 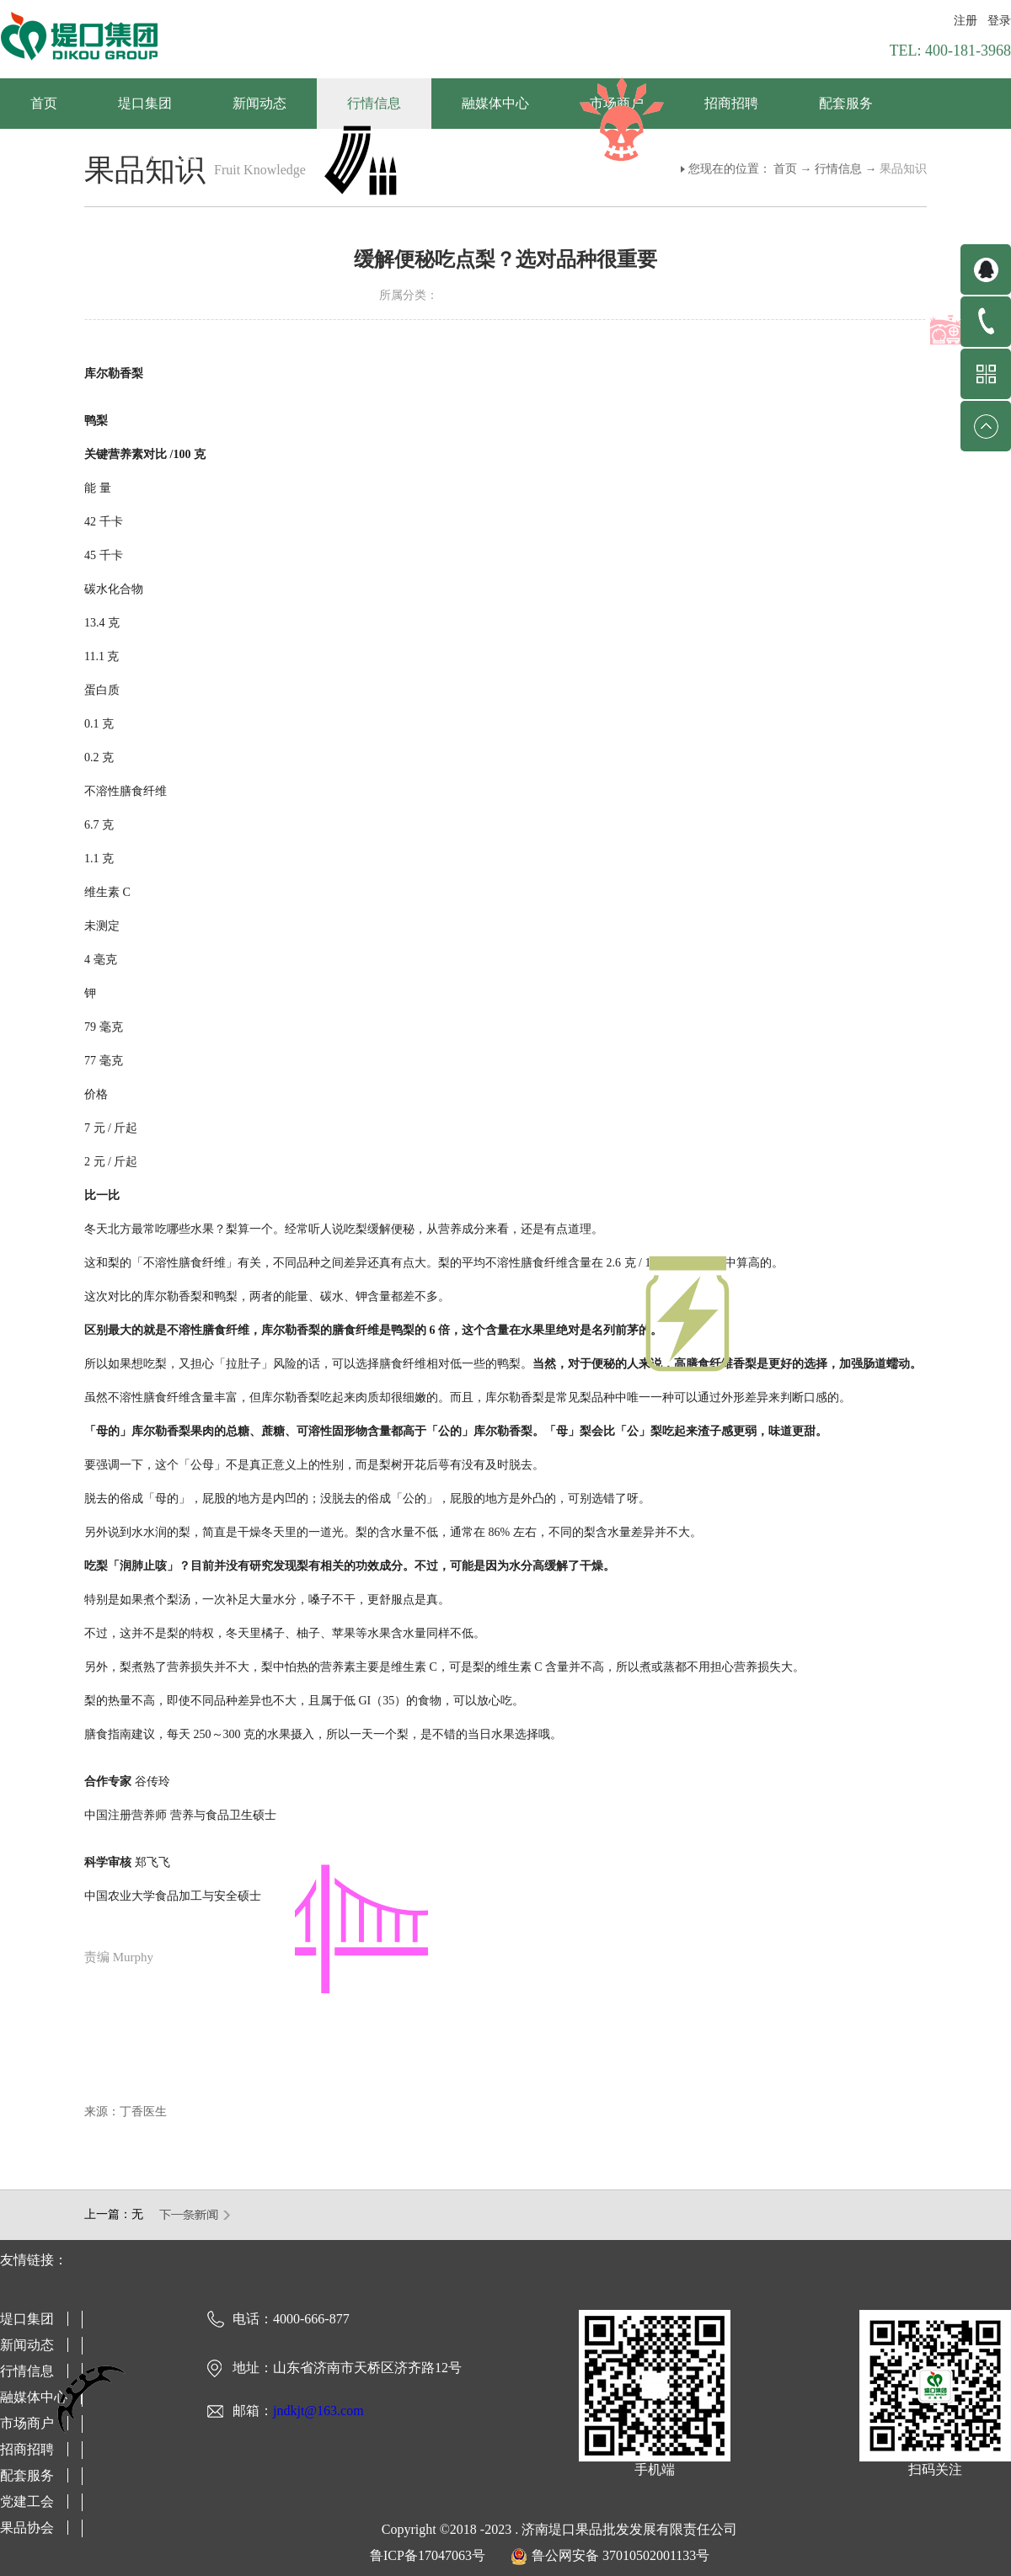 I want to click on view bridge or infrastructure locations, so click(x=361, y=1927).